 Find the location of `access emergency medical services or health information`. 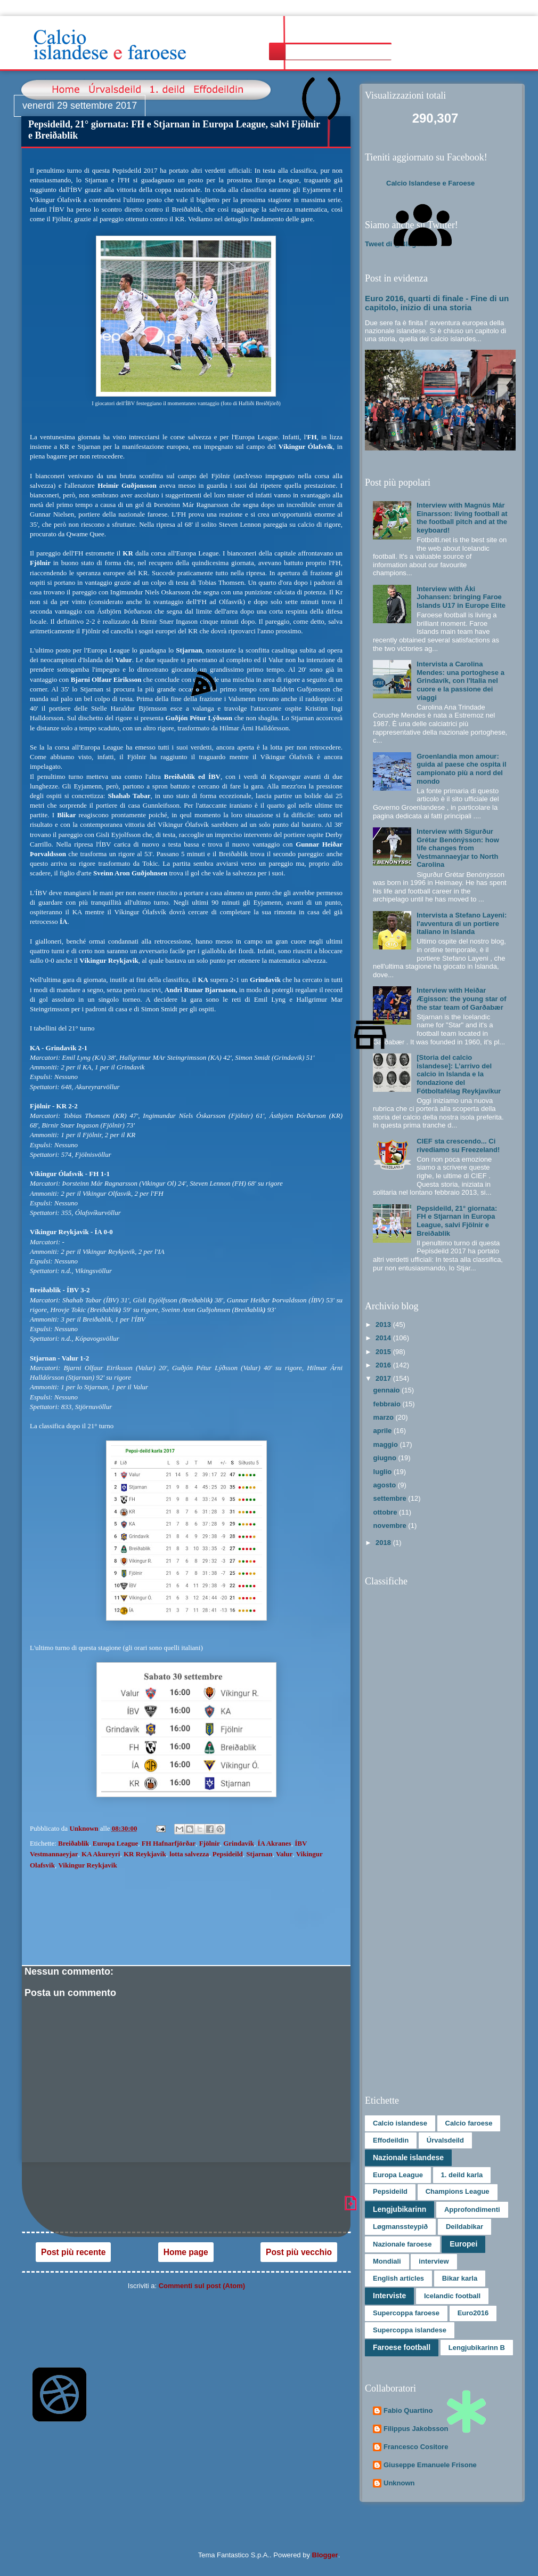

access emergency medical services or health information is located at coordinates (466, 2411).